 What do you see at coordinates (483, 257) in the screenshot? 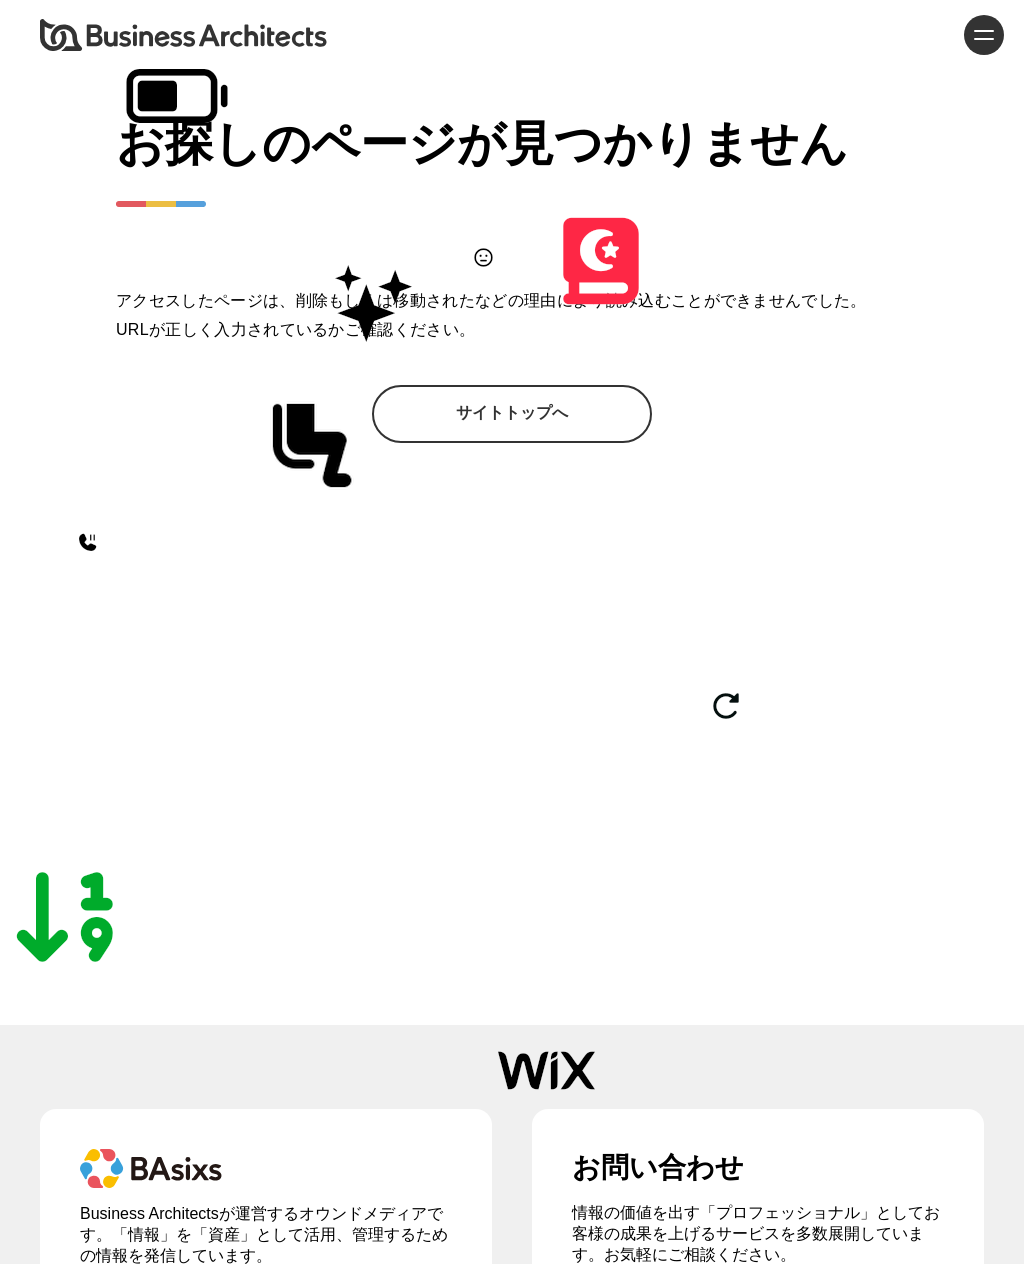
I see `rate experience as neutral or average` at bounding box center [483, 257].